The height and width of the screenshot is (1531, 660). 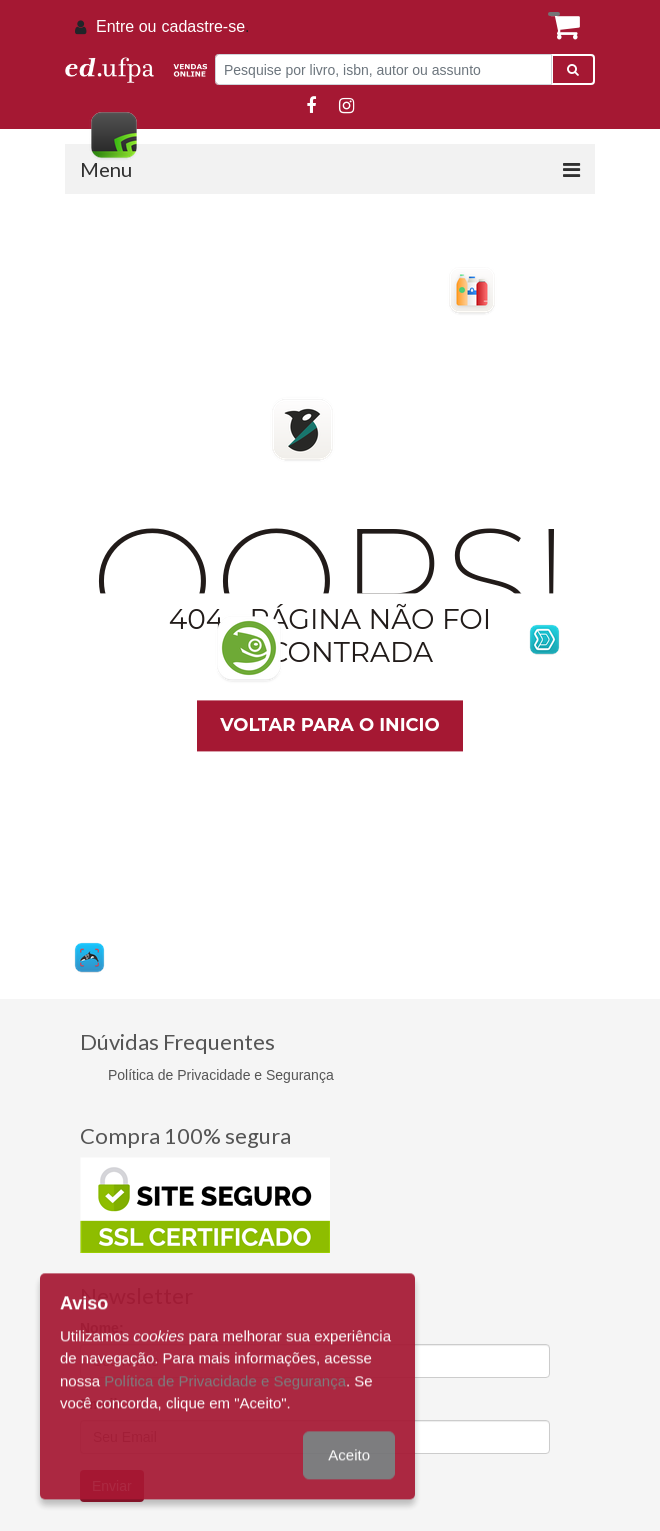 What do you see at coordinates (114, 135) in the screenshot?
I see `open nvidia app` at bounding box center [114, 135].